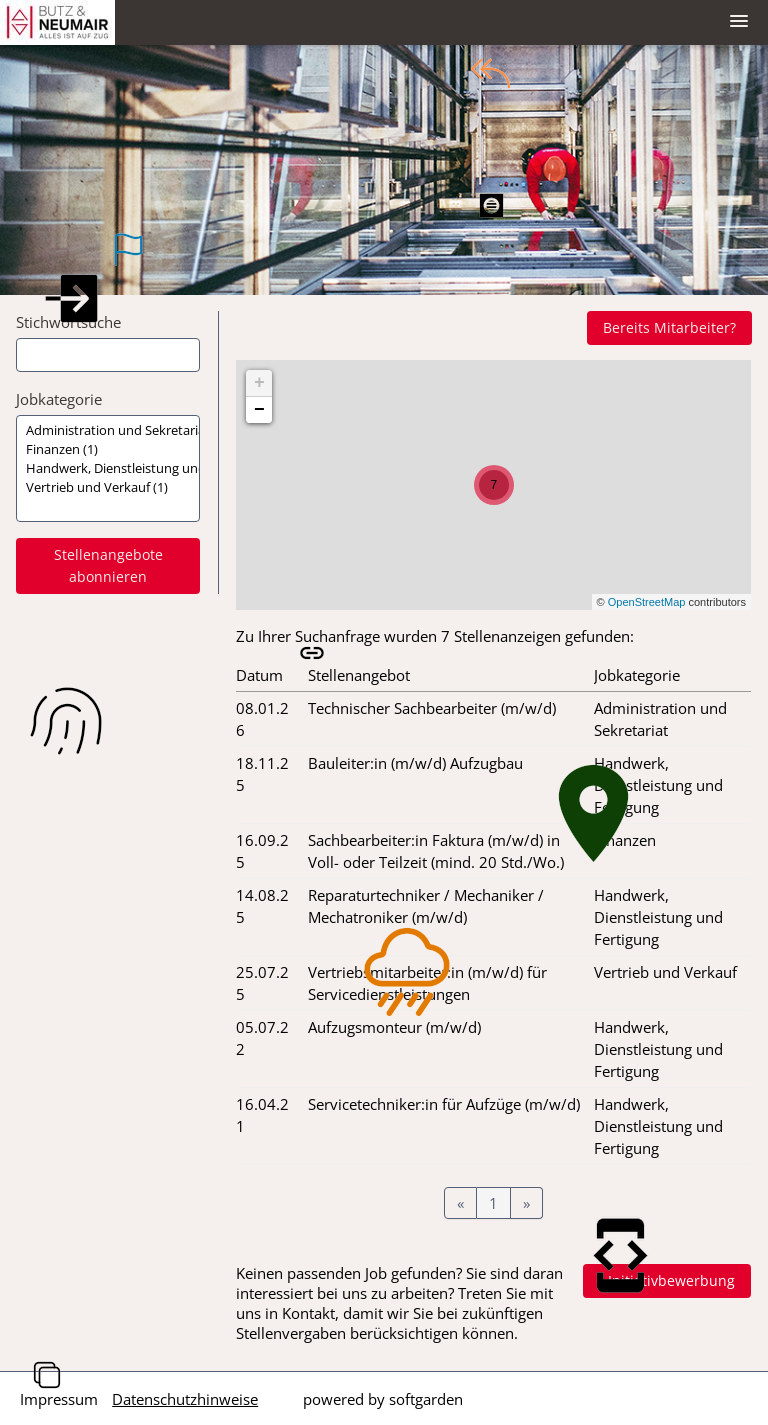 The height and width of the screenshot is (1425, 768). Describe the element at coordinates (491, 205) in the screenshot. I see `access heating, ventilation, and air conditioning controls` at that location.